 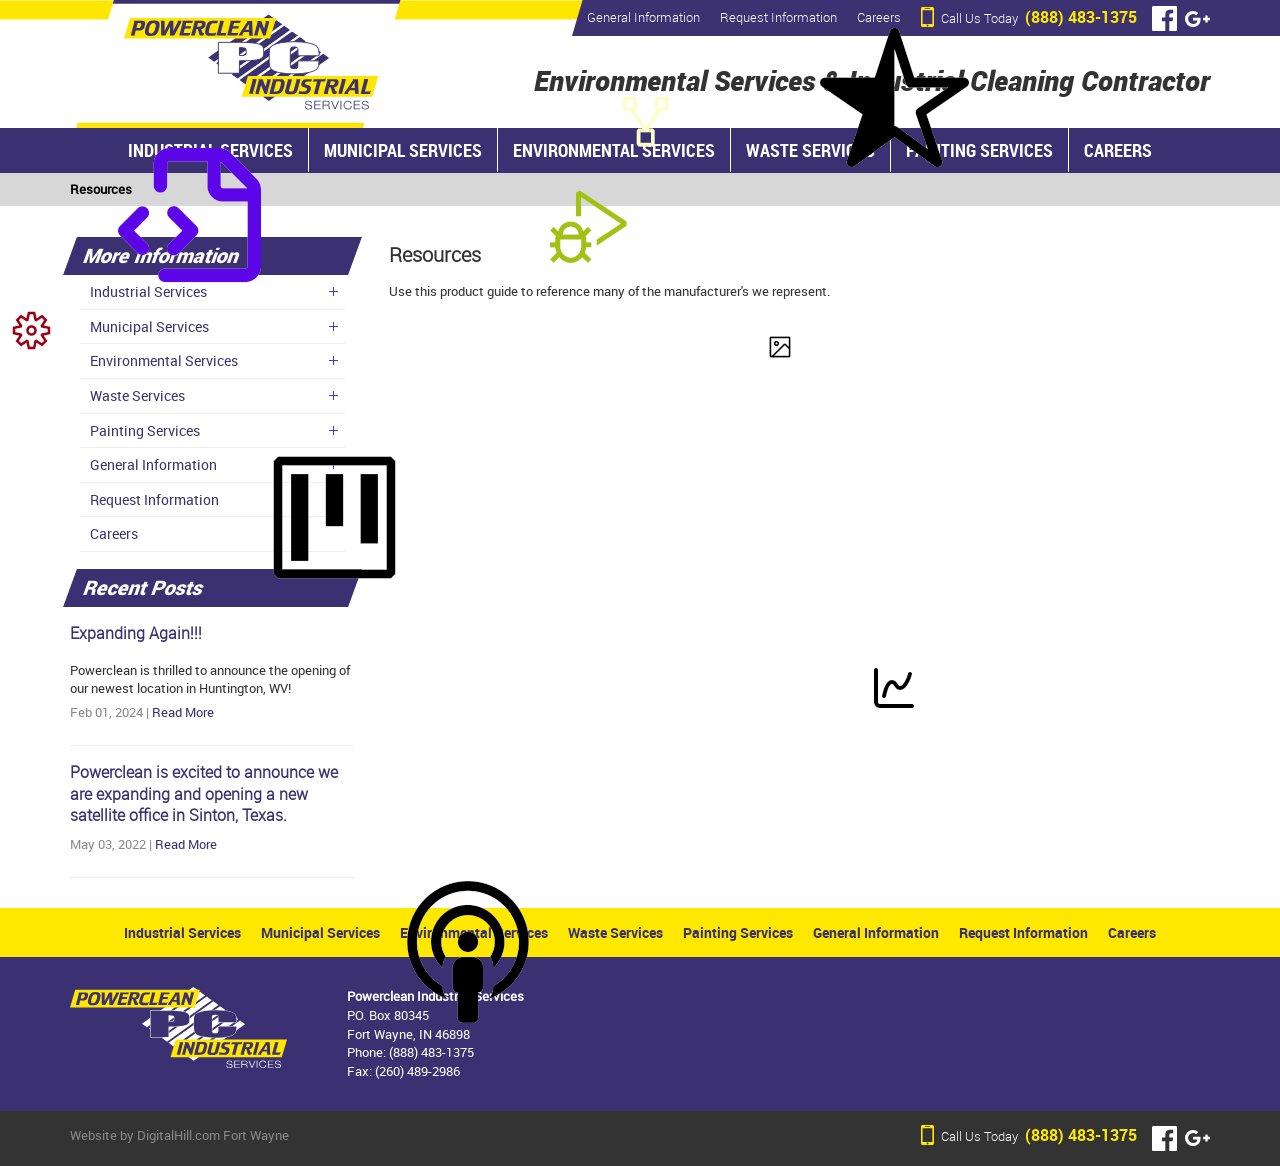 What do you see at coordinates (894, 688) in the screenshot?
I see `view trend data with smooth curve visualization` at bounding box center [894, 688].